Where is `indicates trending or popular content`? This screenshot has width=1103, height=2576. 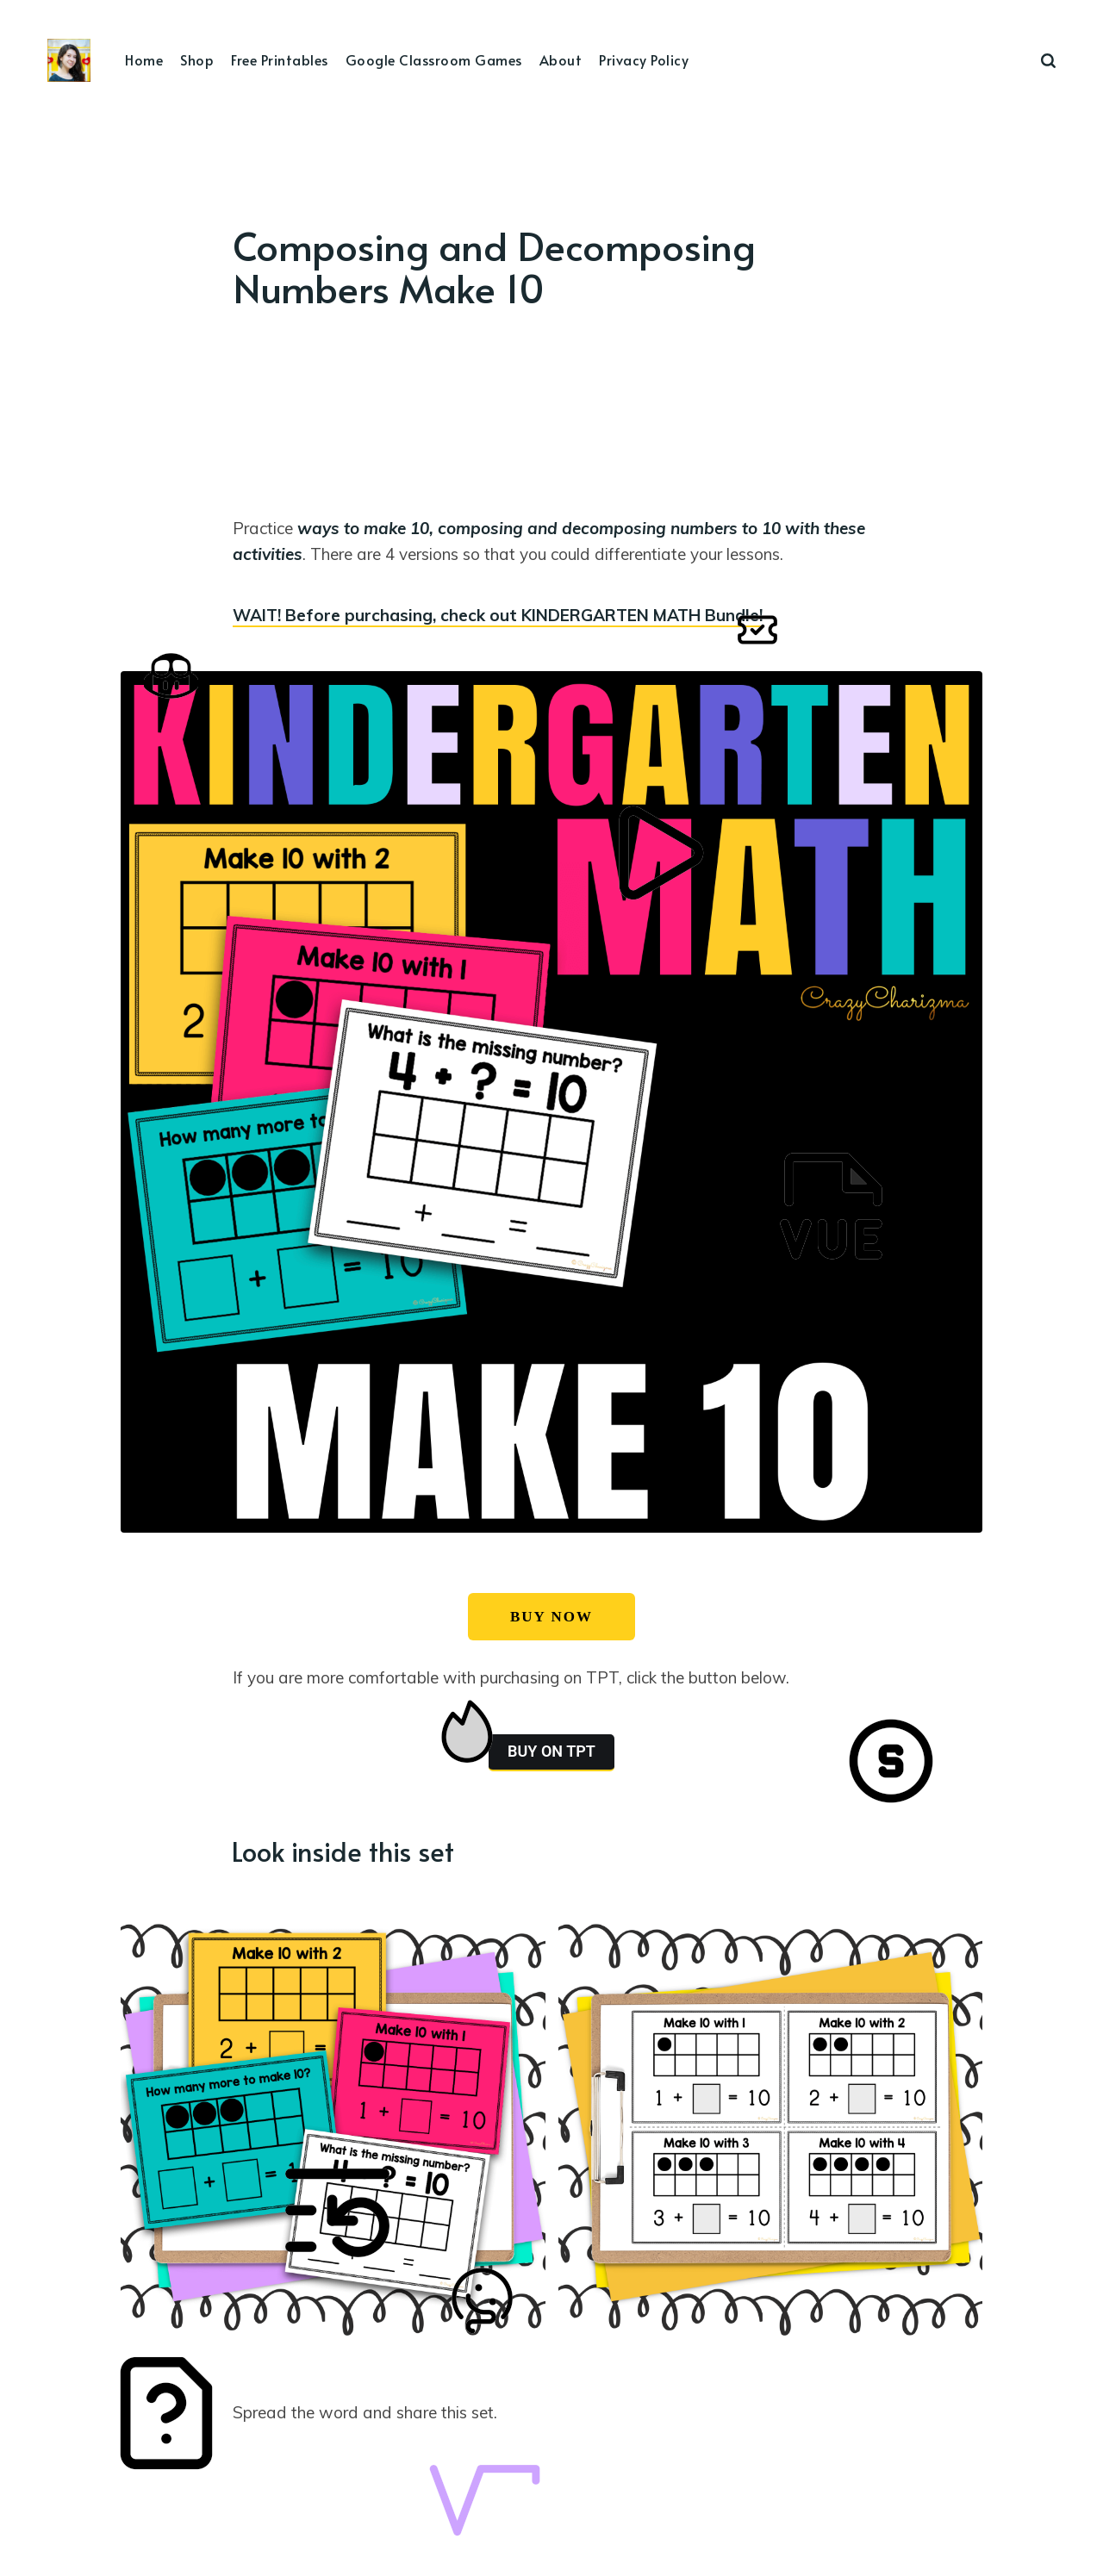
indicates trending or popular content is located at coordinates (467, 1733).